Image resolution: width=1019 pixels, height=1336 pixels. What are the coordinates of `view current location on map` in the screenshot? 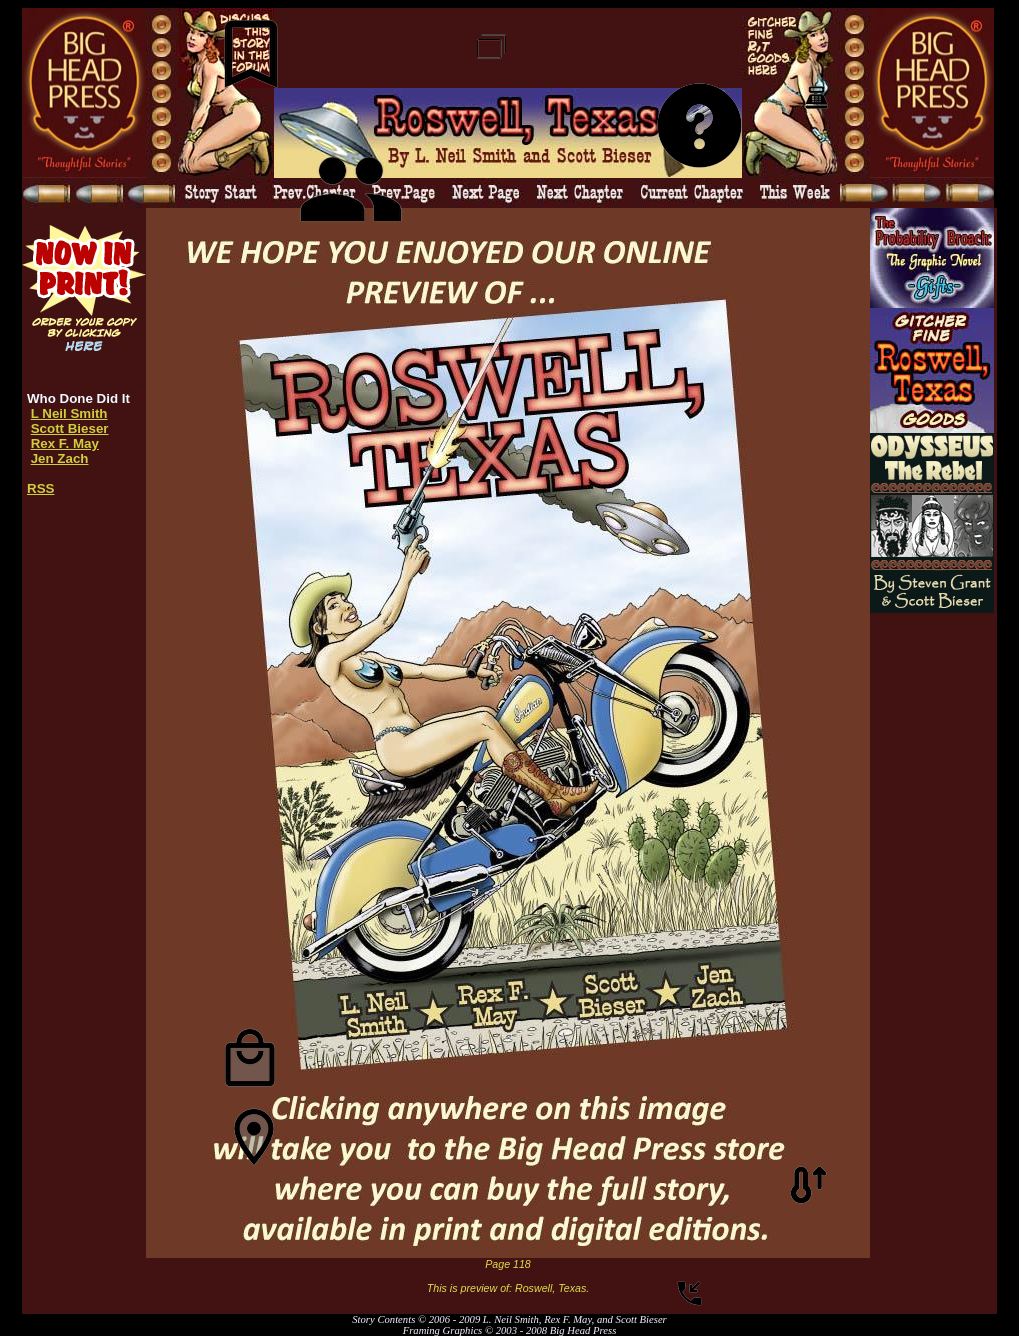 It's located at (254, 1137).